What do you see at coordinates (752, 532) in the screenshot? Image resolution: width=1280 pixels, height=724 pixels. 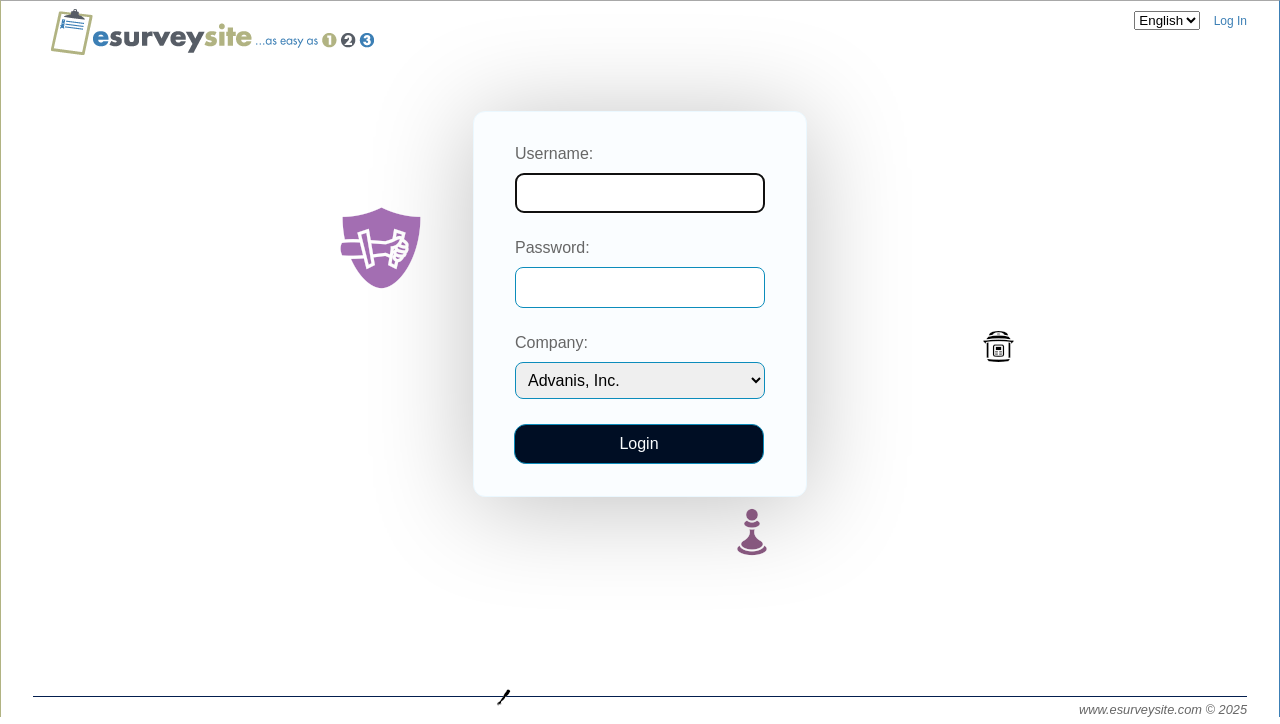 I see `start a new chess game` at bounding box center [752, 532].